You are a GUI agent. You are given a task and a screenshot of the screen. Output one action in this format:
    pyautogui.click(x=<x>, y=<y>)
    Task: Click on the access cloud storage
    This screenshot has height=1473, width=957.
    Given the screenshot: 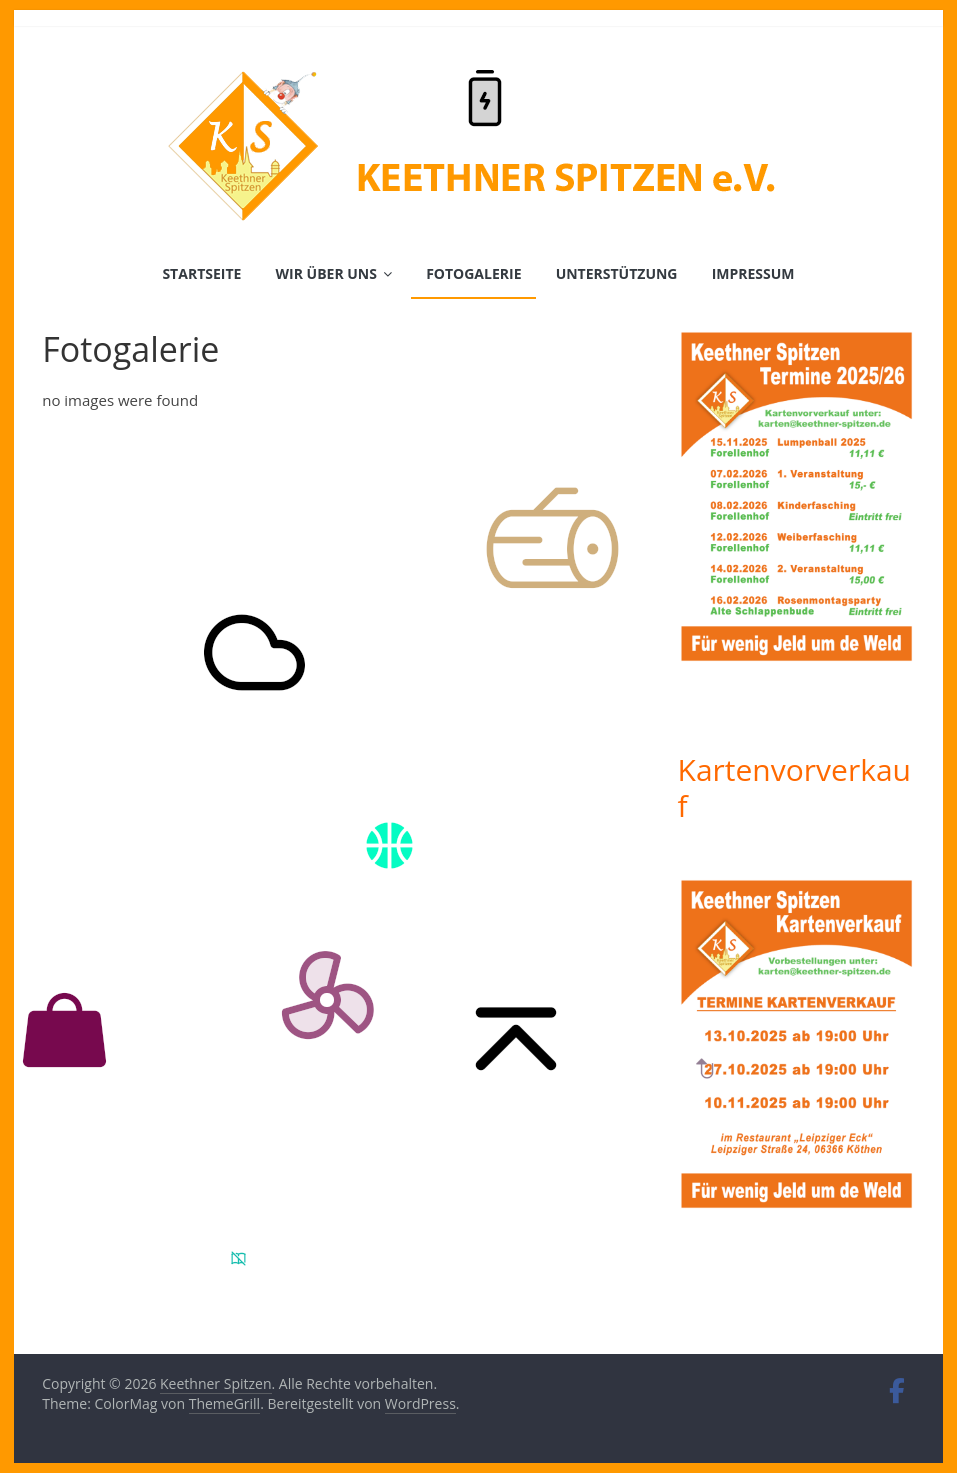 What is the action you would take?
    pyautogui.click(x=254, y=652)
    